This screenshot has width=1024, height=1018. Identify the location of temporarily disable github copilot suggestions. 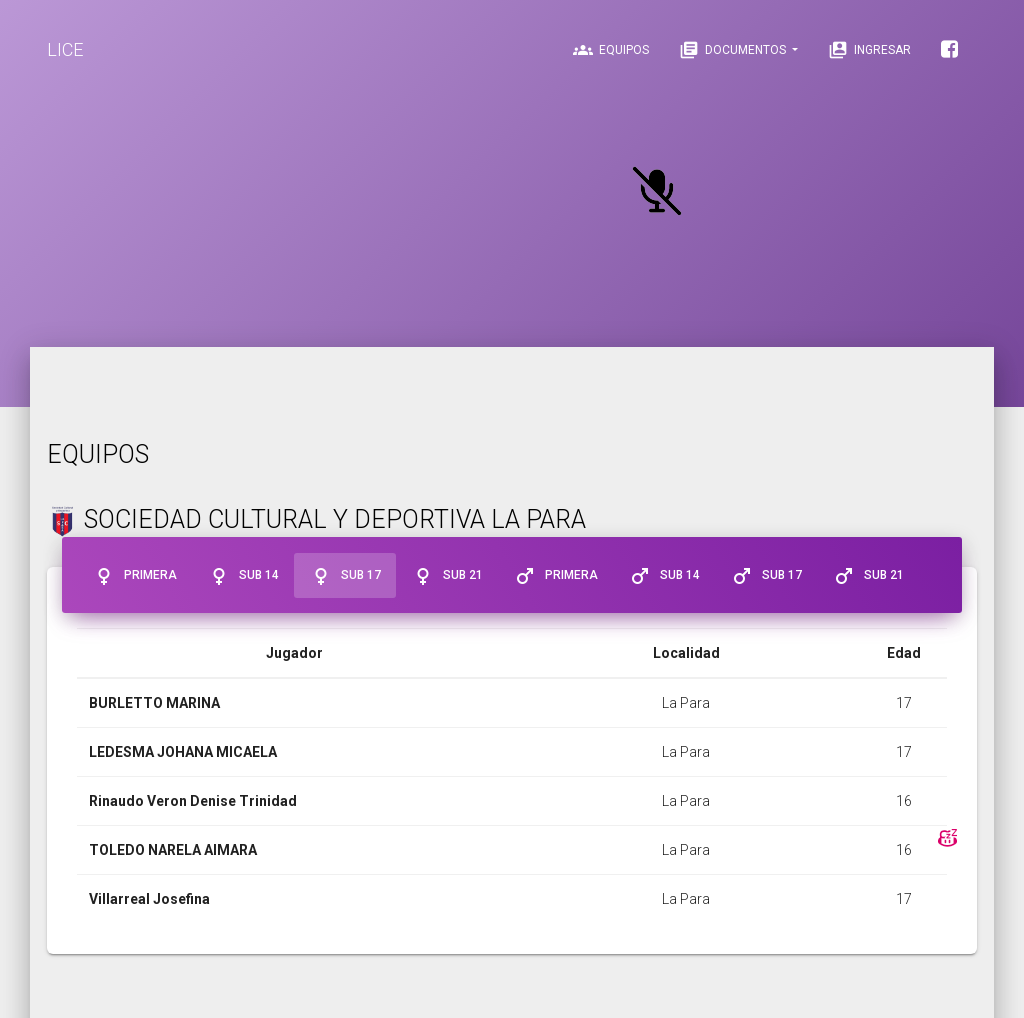
(947, 838).